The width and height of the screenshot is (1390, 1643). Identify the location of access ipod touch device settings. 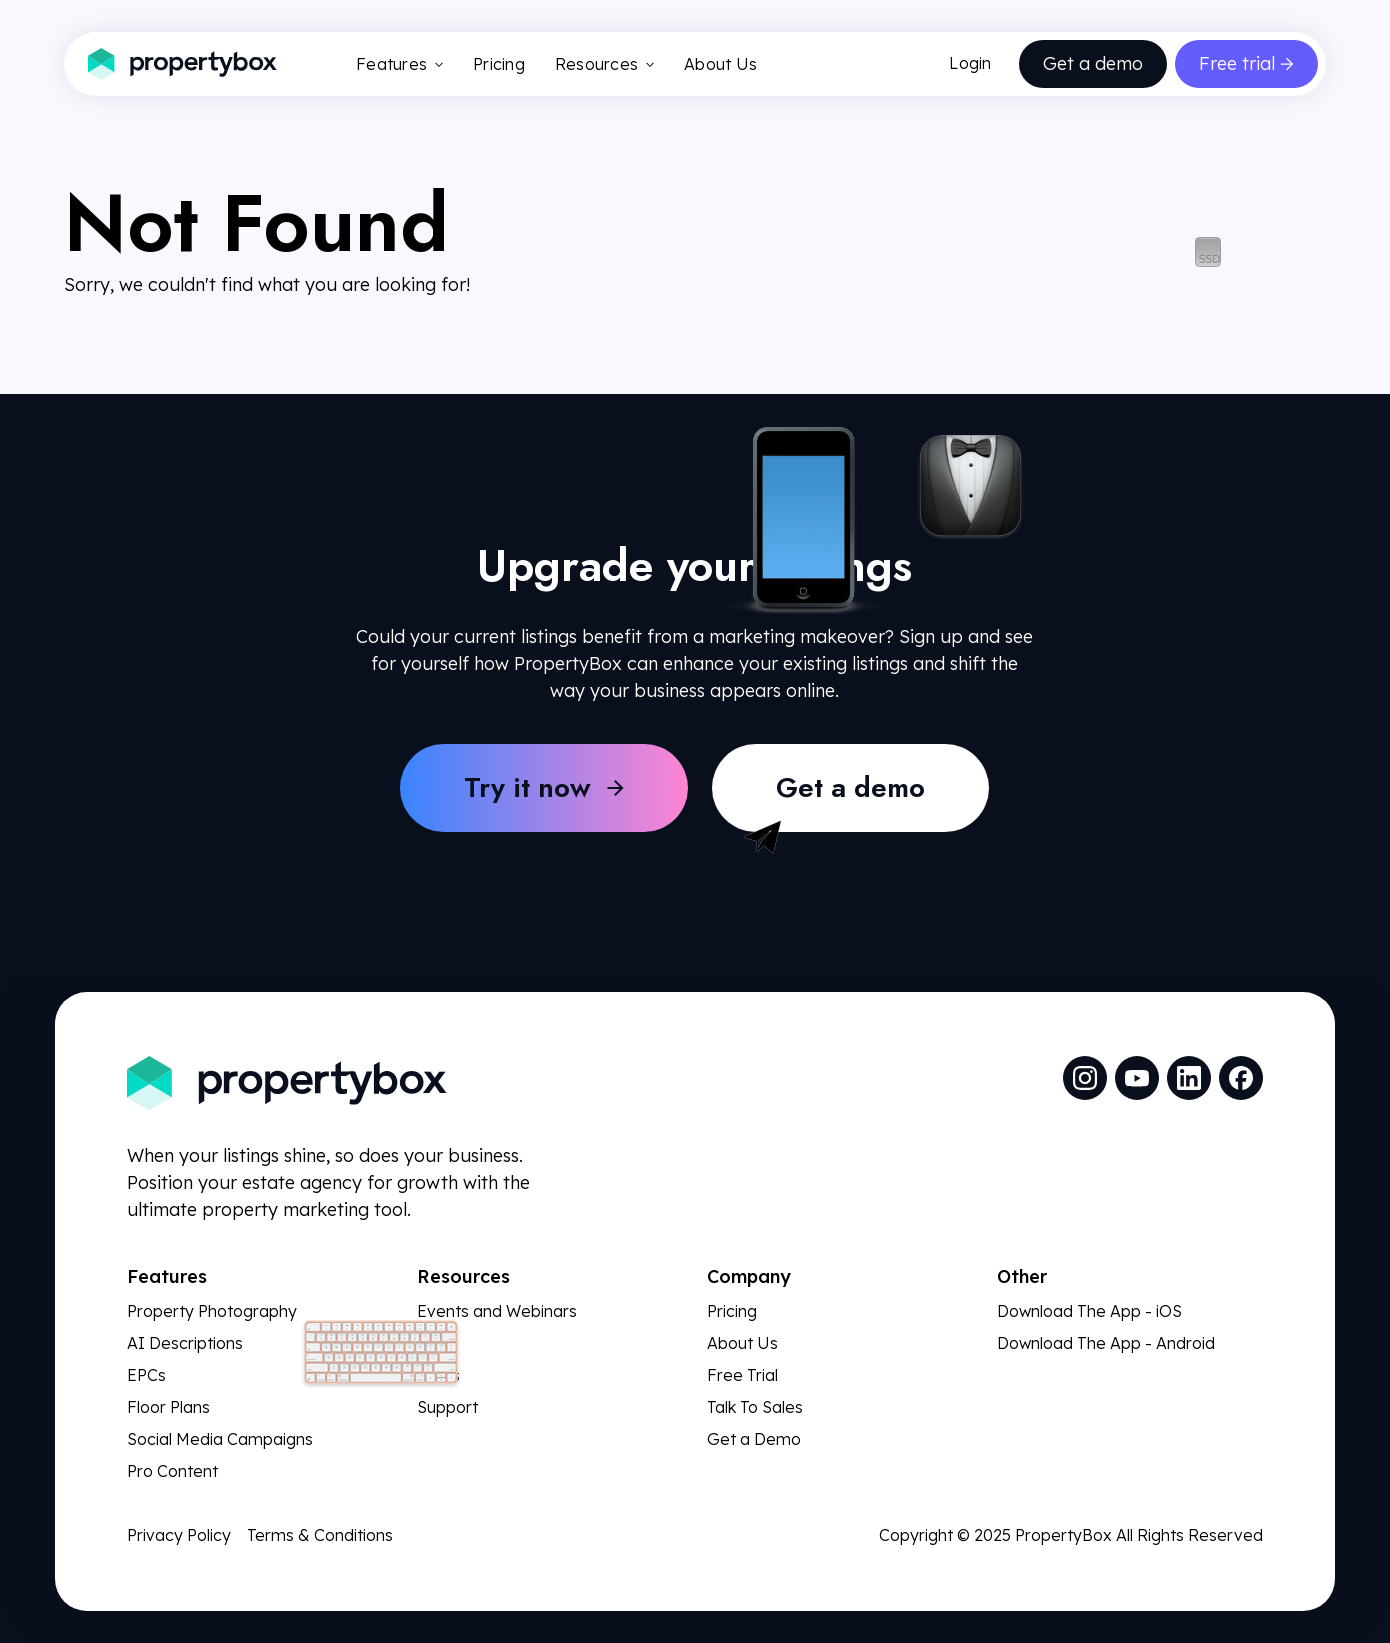
(803, 515).